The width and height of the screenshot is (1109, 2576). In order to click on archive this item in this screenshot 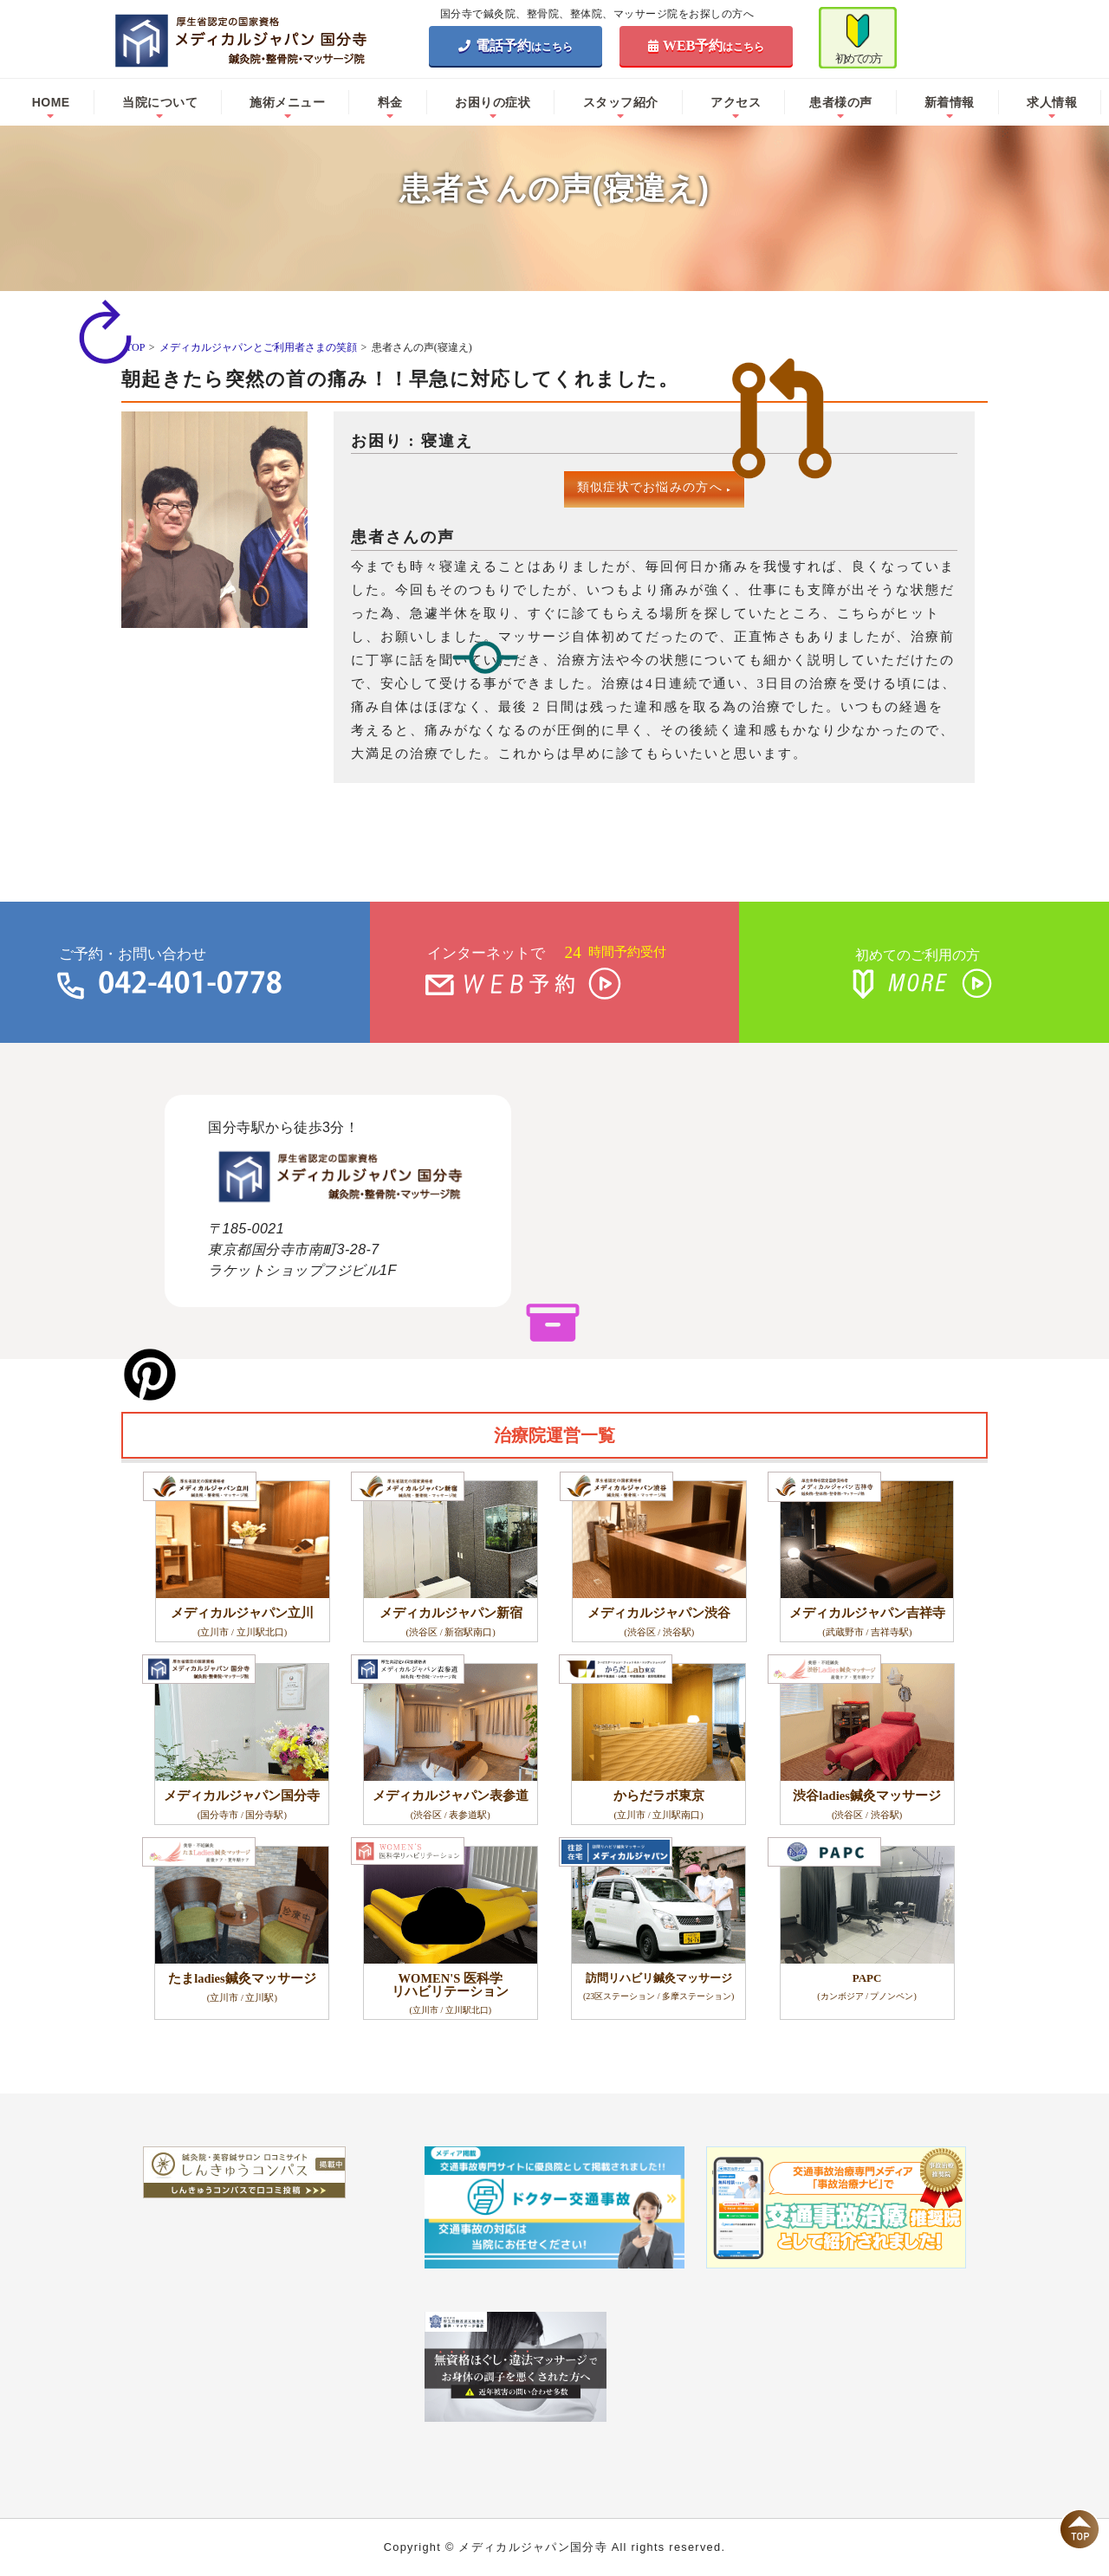, I will do `click(553, 1323)`.